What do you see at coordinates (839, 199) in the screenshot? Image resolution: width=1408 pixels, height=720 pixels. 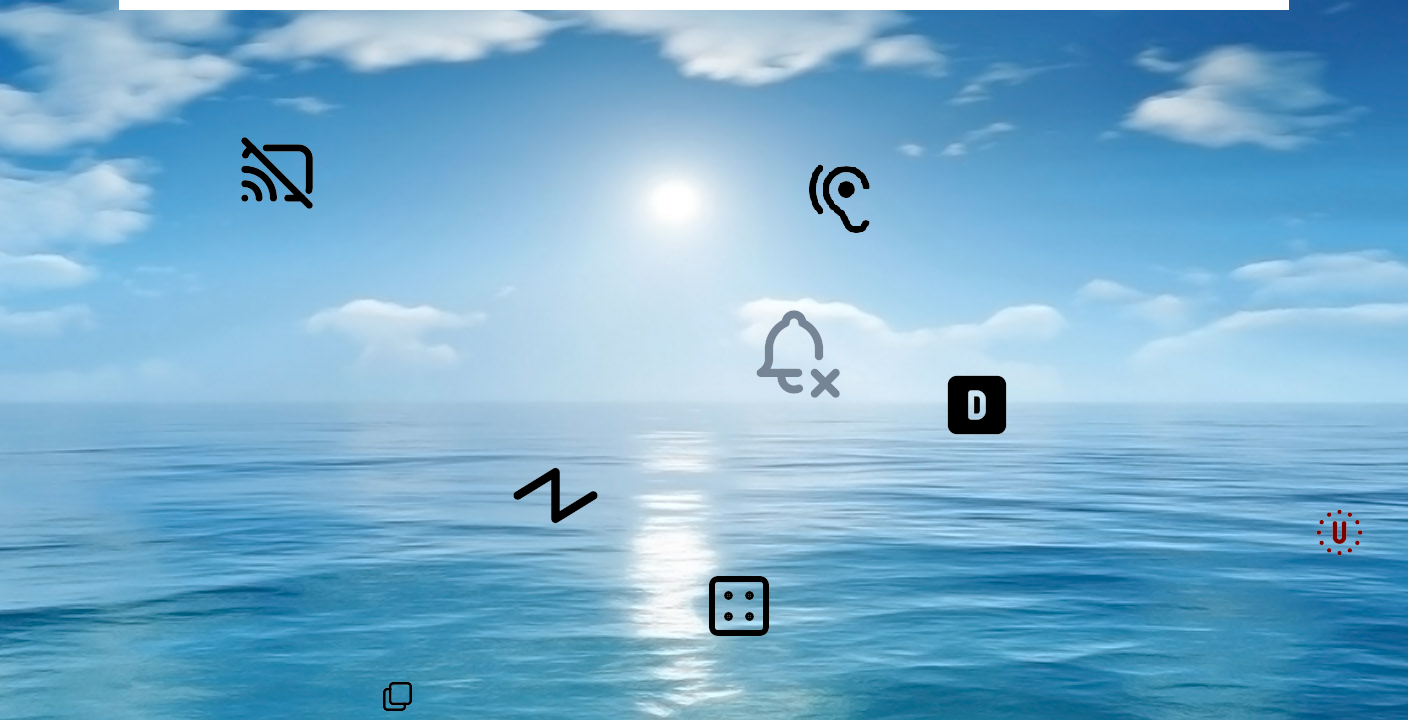 I see `access hearing or audio accessibility settings` at bounding box center [839, 199].